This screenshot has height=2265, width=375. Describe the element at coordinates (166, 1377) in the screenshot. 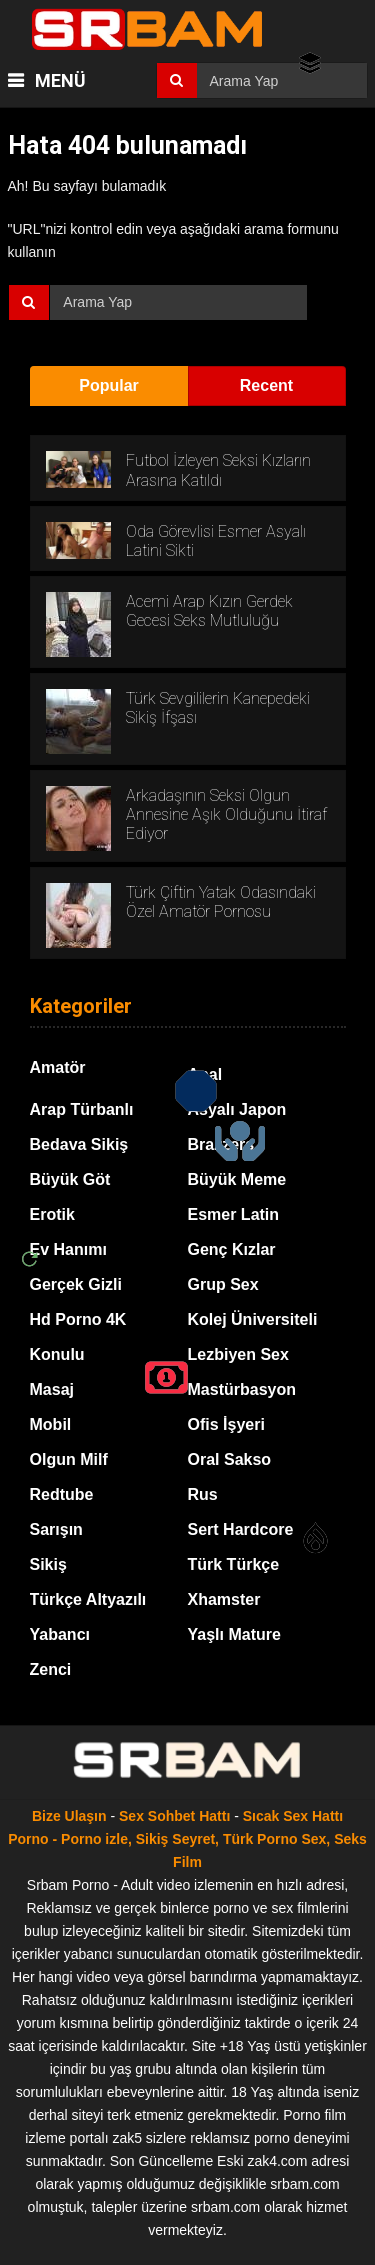

I see `view payment or billing information` at that location.